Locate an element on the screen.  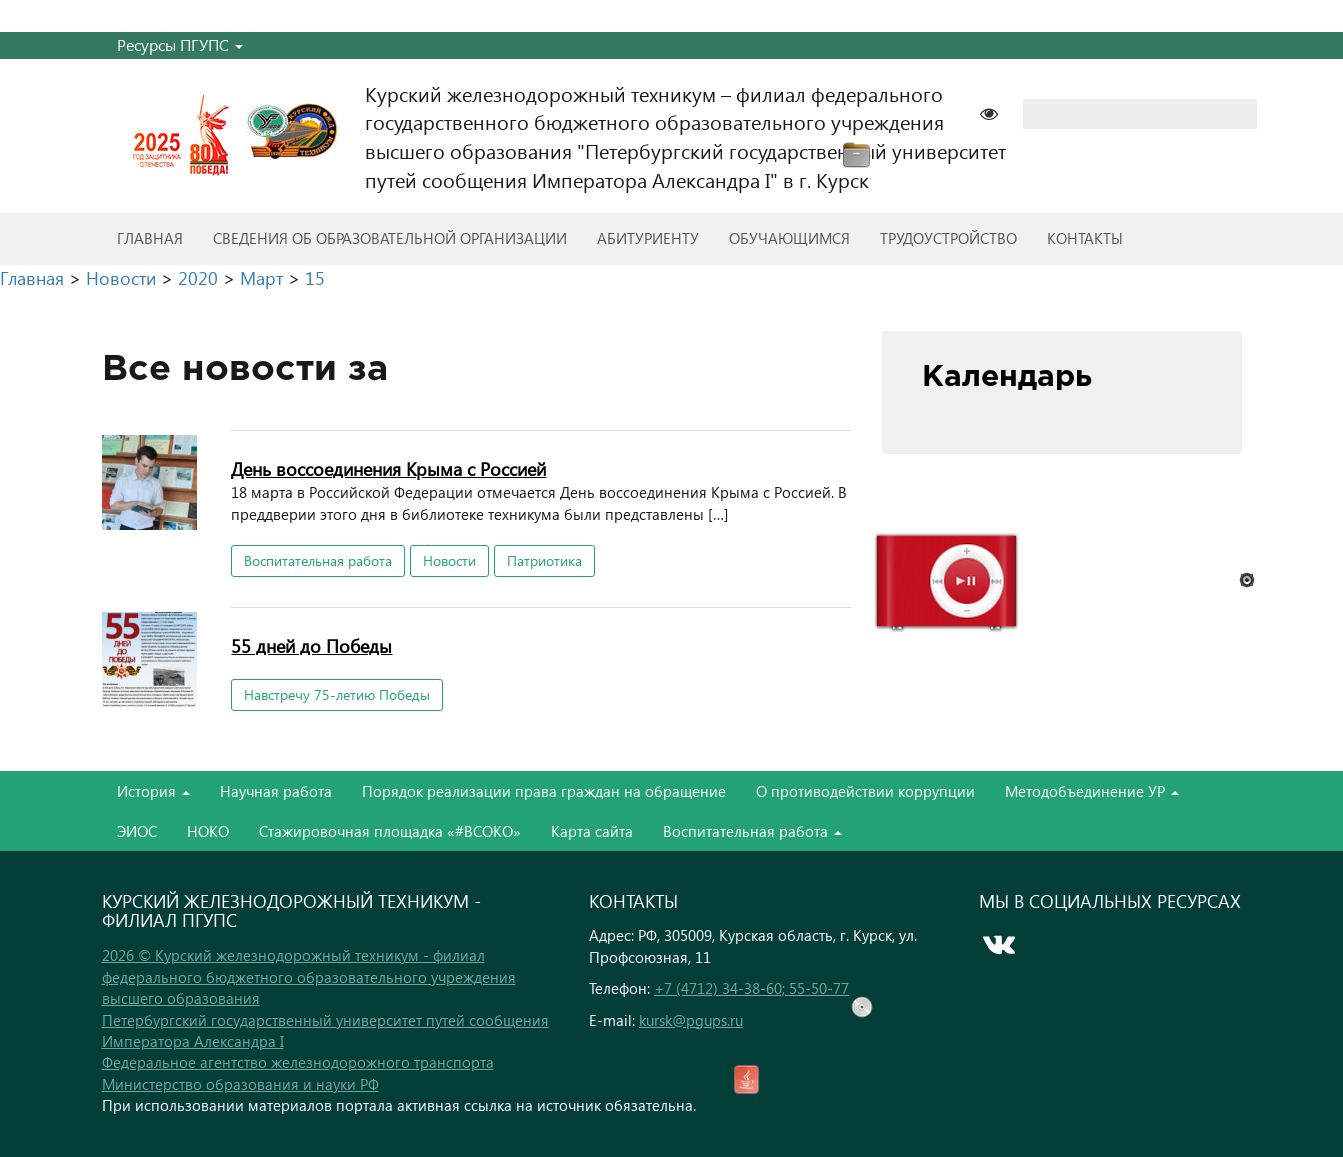
open the file manager is located at coordinates (856, 154).